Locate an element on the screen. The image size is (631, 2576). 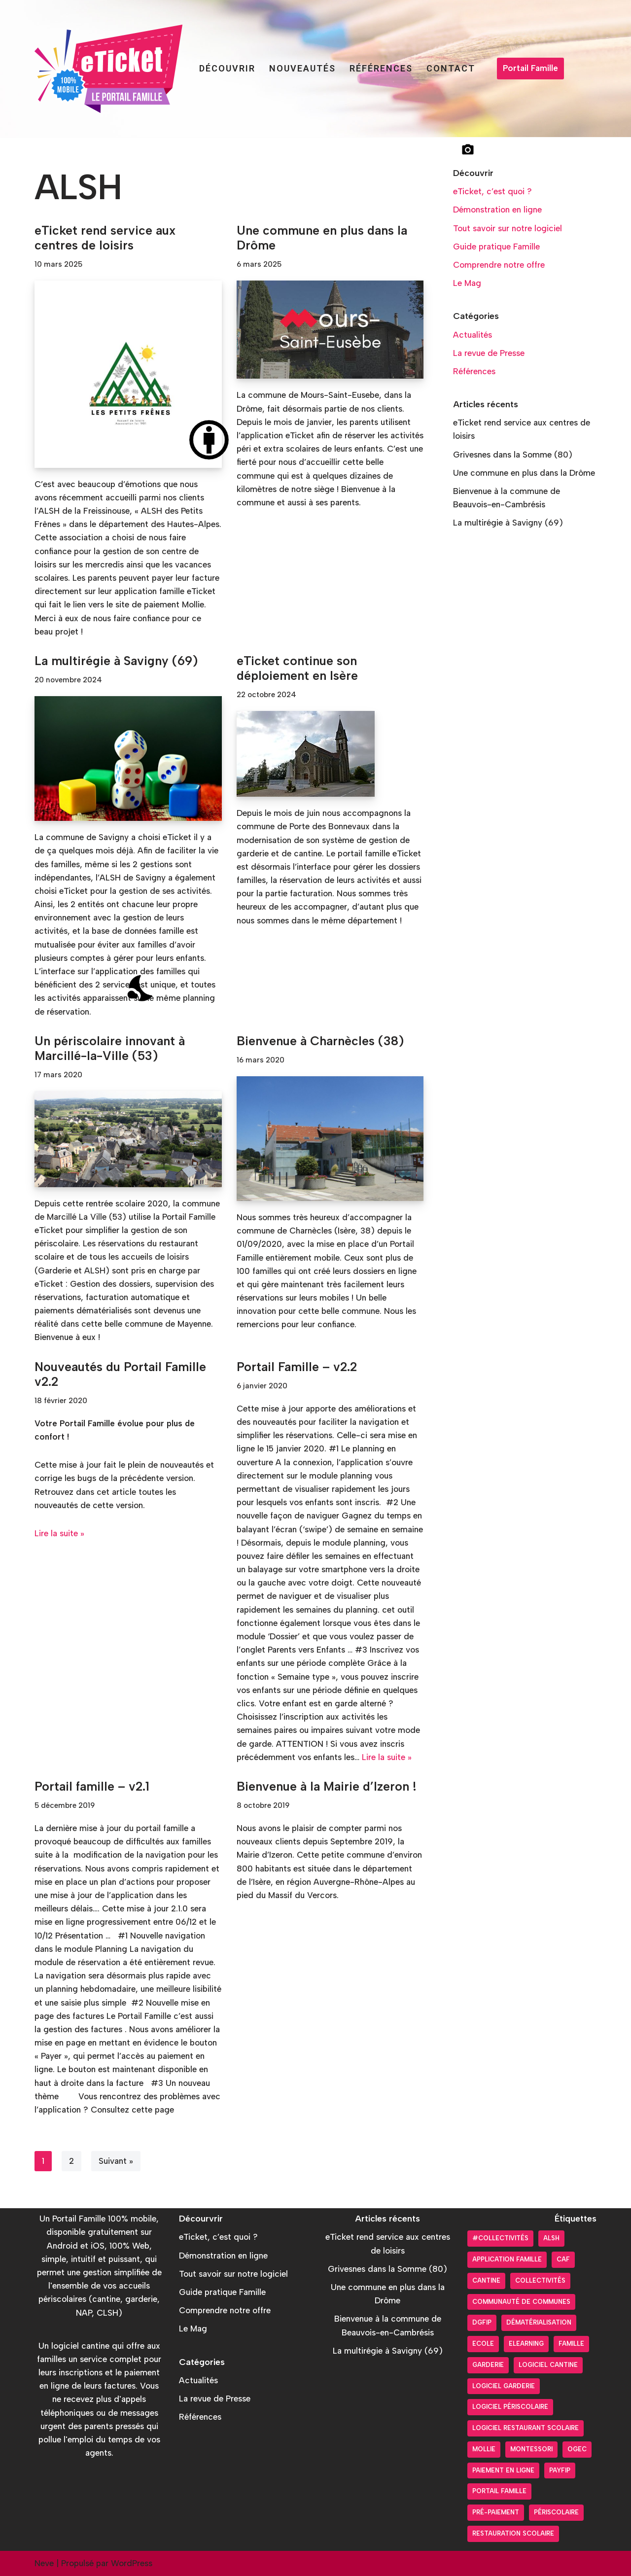
view attribution or credit information is located at coordinates (209, 440).